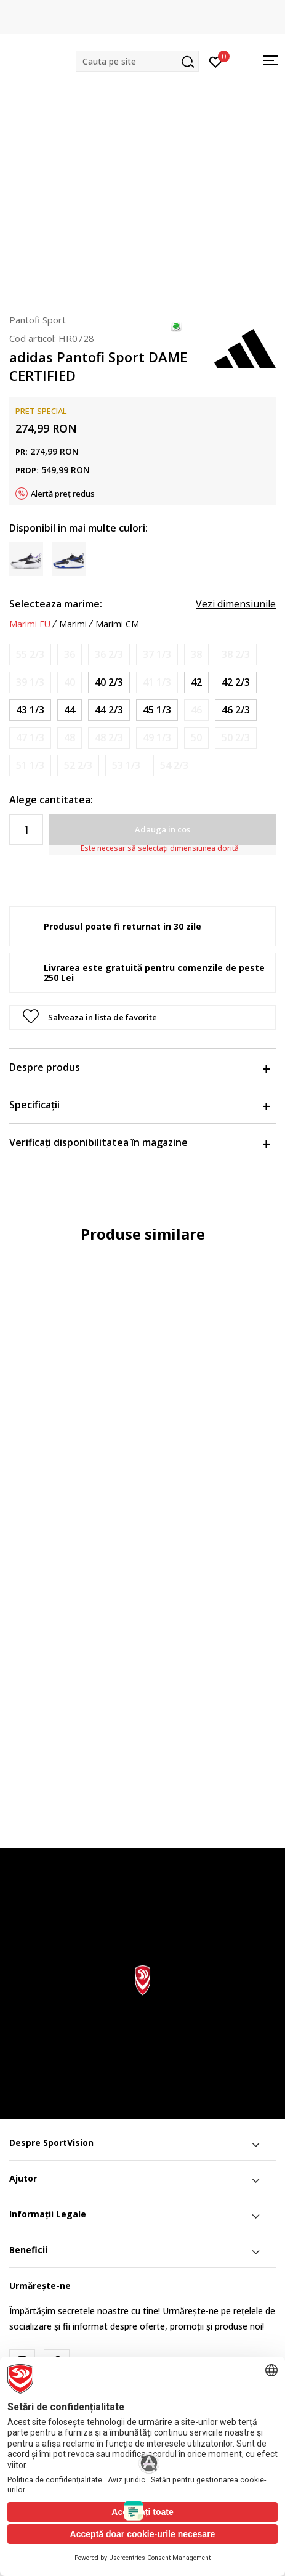  Describe the element at coordinates (177, 326) in the screenshot. I see `open zapzap messaging app` at that location.